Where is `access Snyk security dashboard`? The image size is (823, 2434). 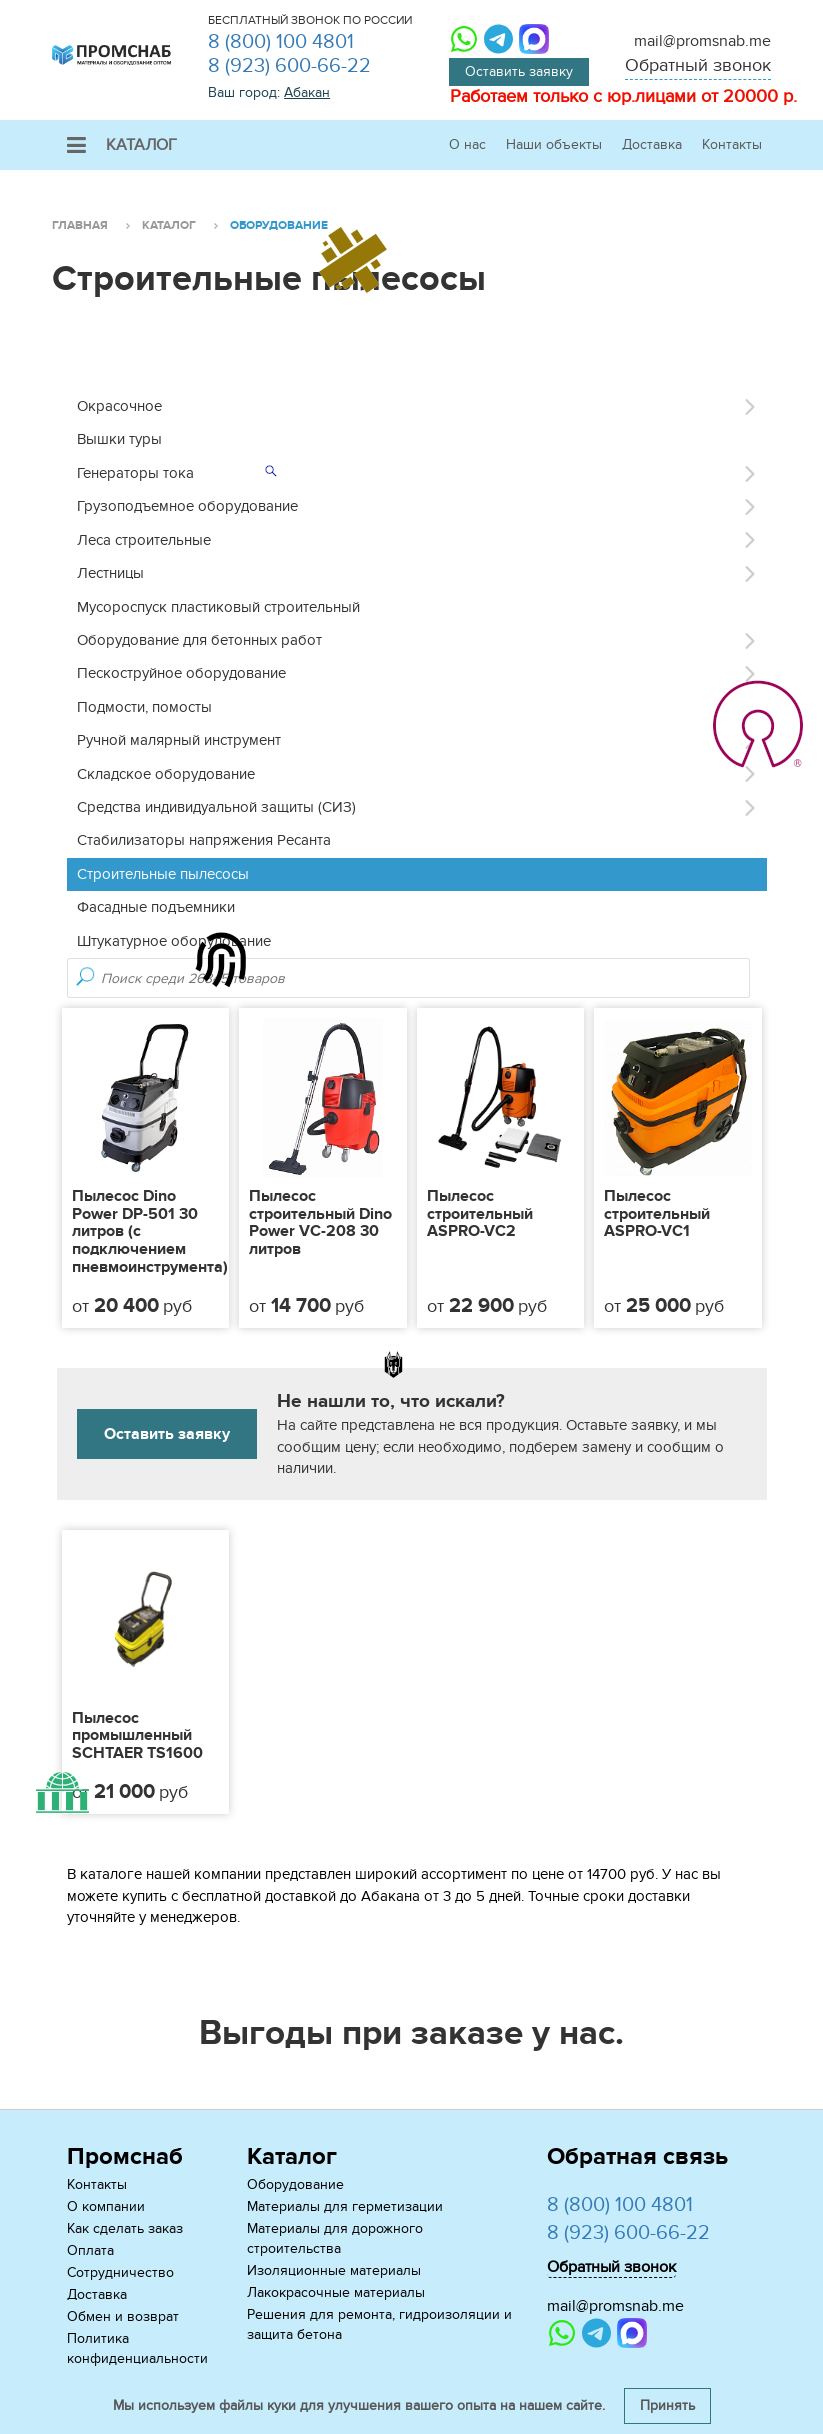
access Snyk security dashboard is located at coordinates (393, 1364).